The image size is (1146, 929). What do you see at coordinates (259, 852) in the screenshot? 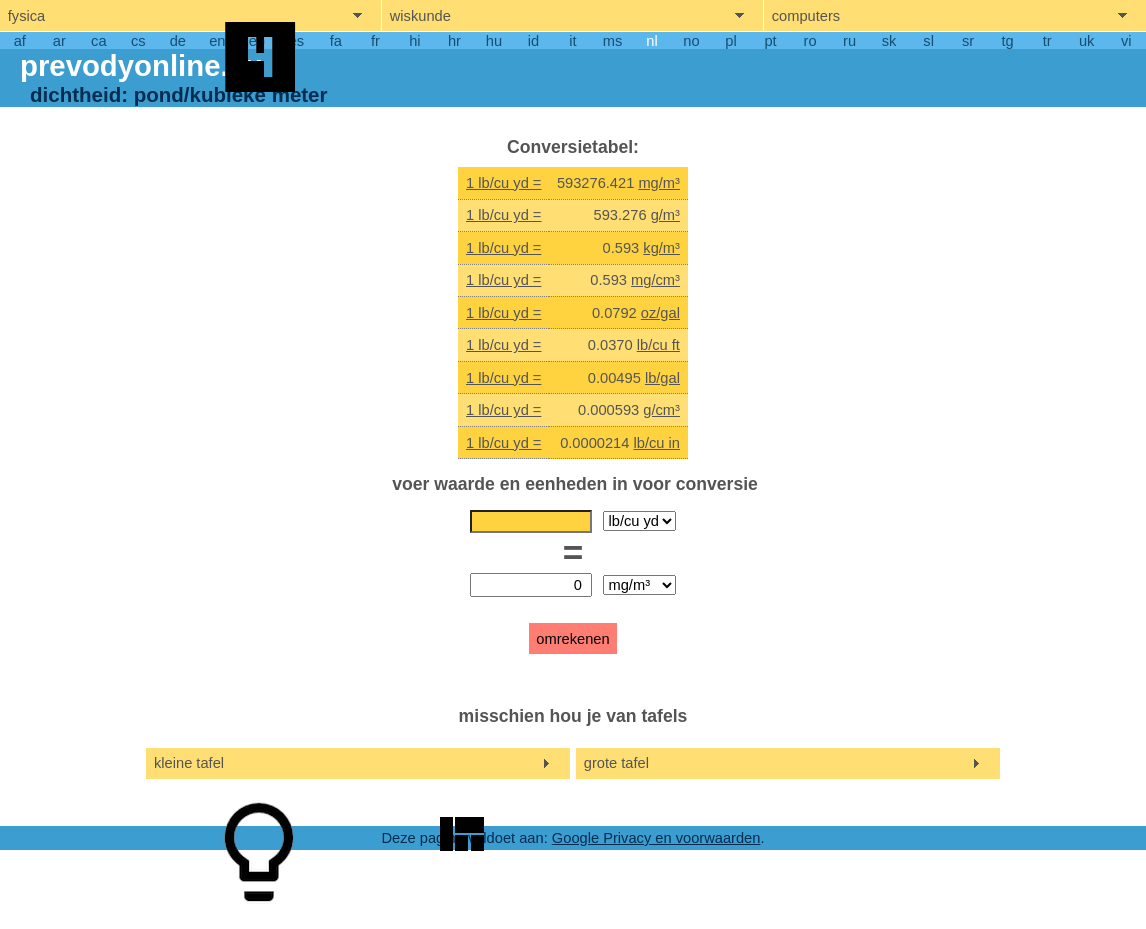
I see `view tips or suggestions` at bounding box center [259, 852].